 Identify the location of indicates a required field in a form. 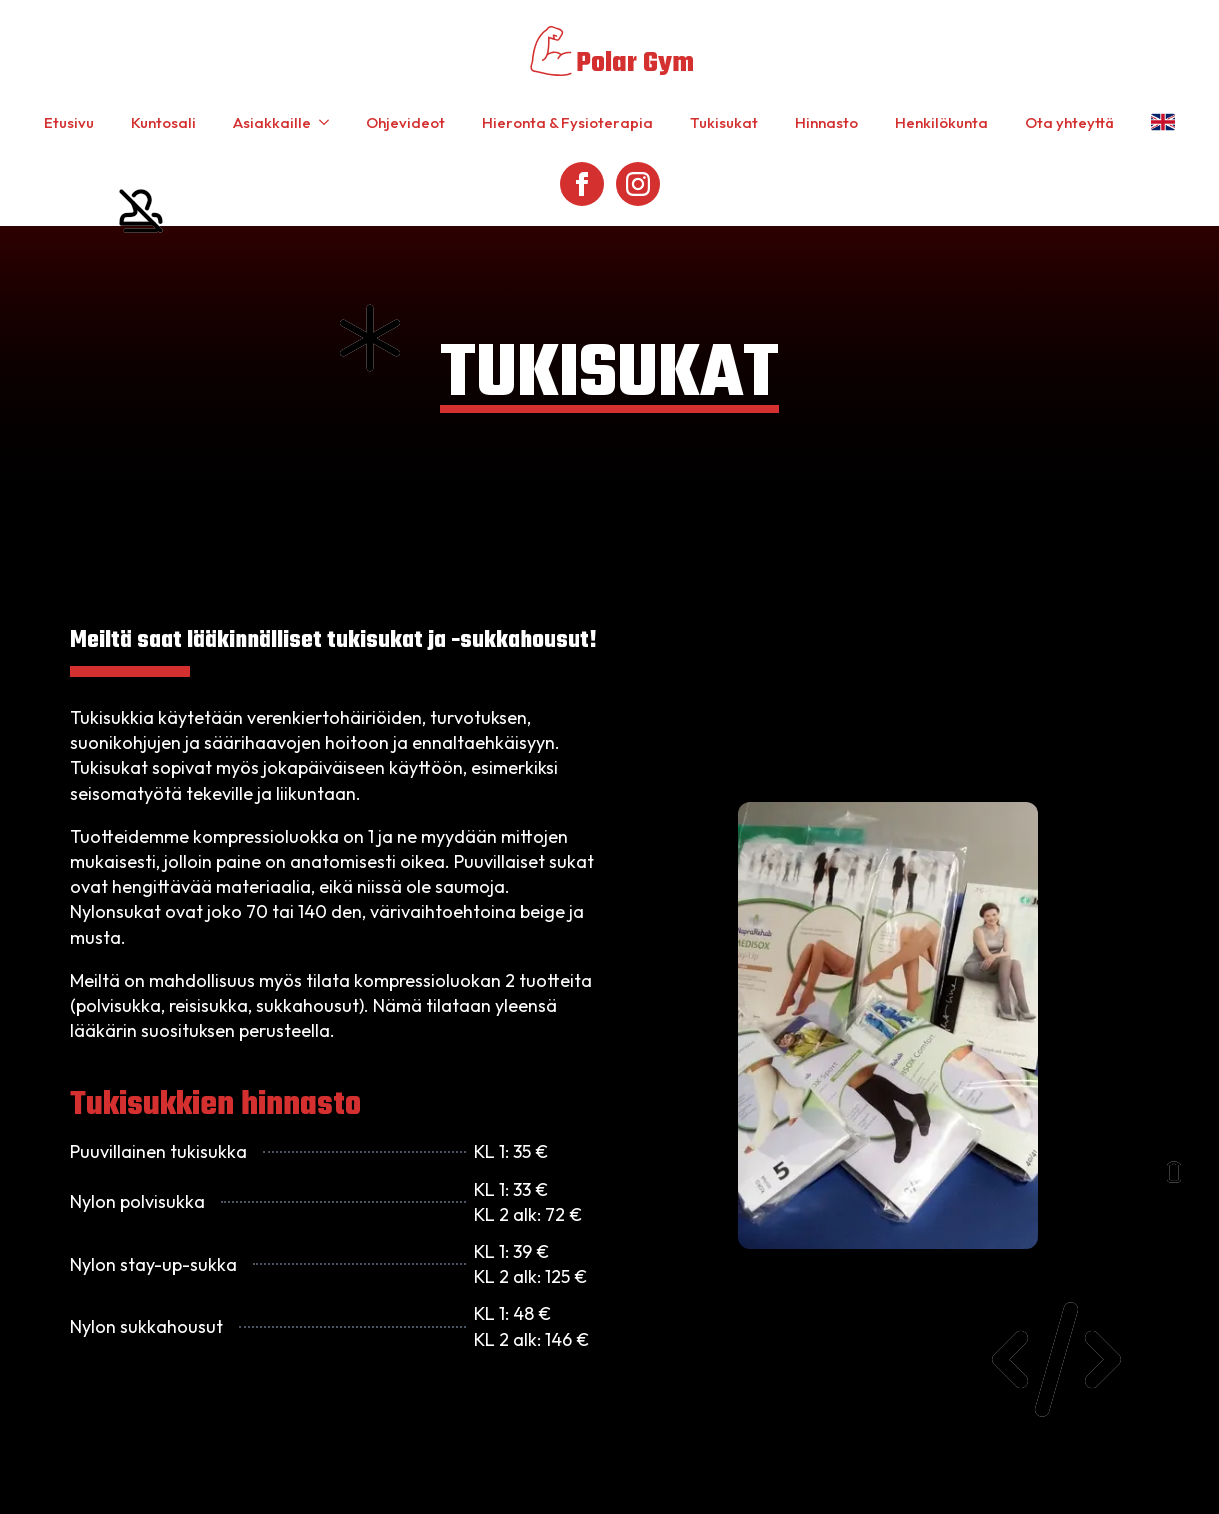
(370, 338).